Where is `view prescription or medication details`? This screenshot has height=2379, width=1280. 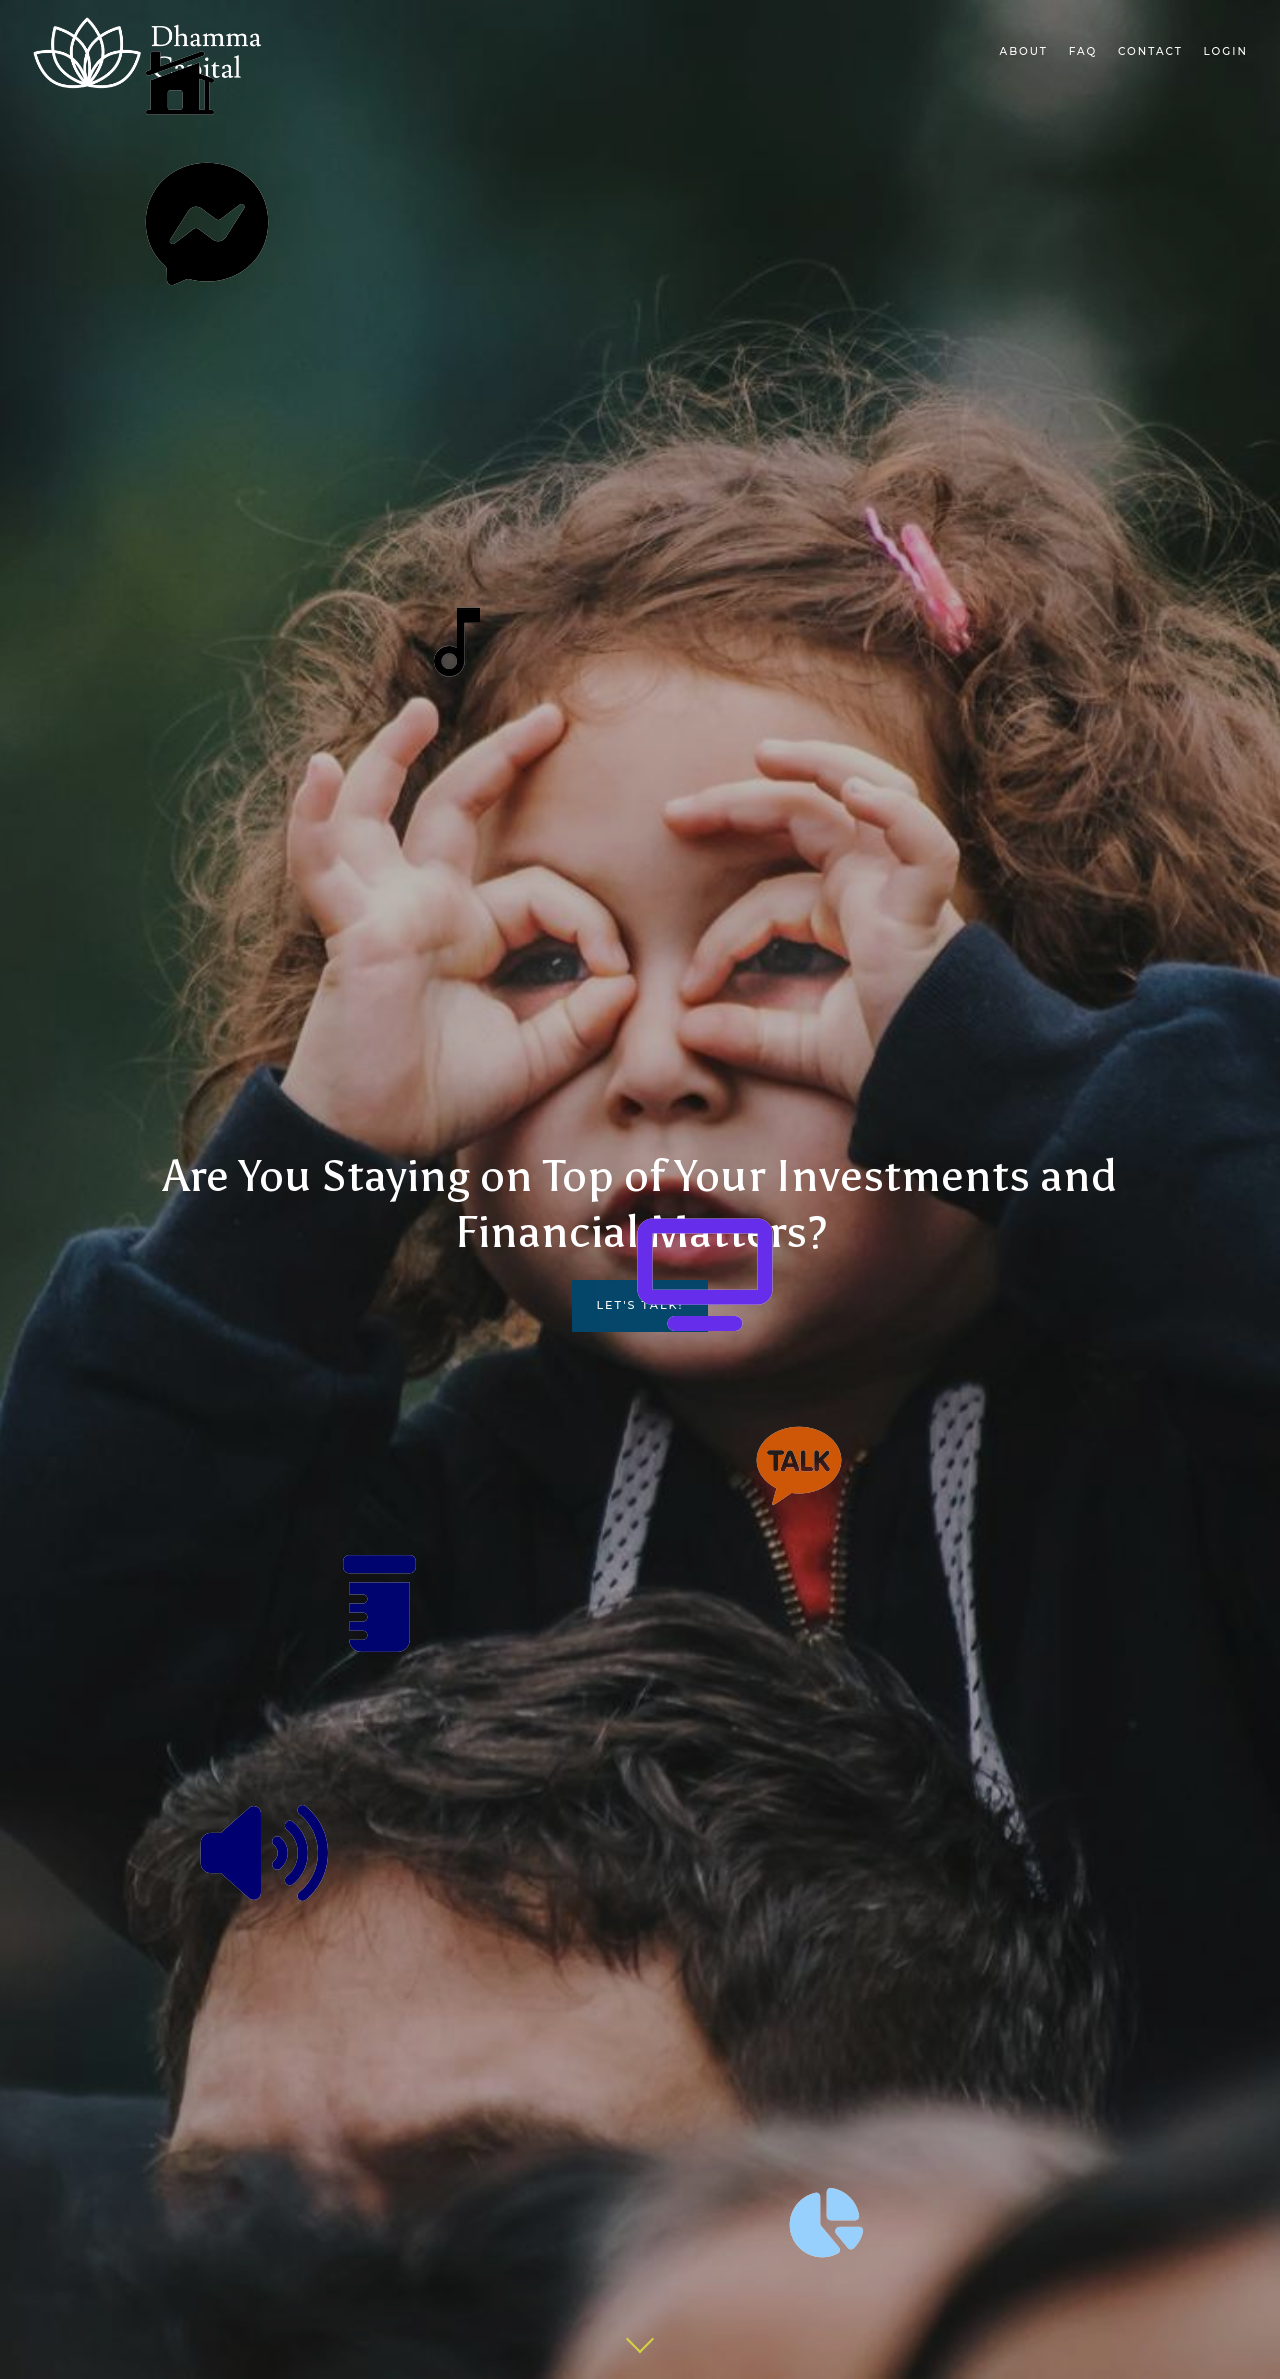
view prescription or medication details is located at coordinates (379, 1603).